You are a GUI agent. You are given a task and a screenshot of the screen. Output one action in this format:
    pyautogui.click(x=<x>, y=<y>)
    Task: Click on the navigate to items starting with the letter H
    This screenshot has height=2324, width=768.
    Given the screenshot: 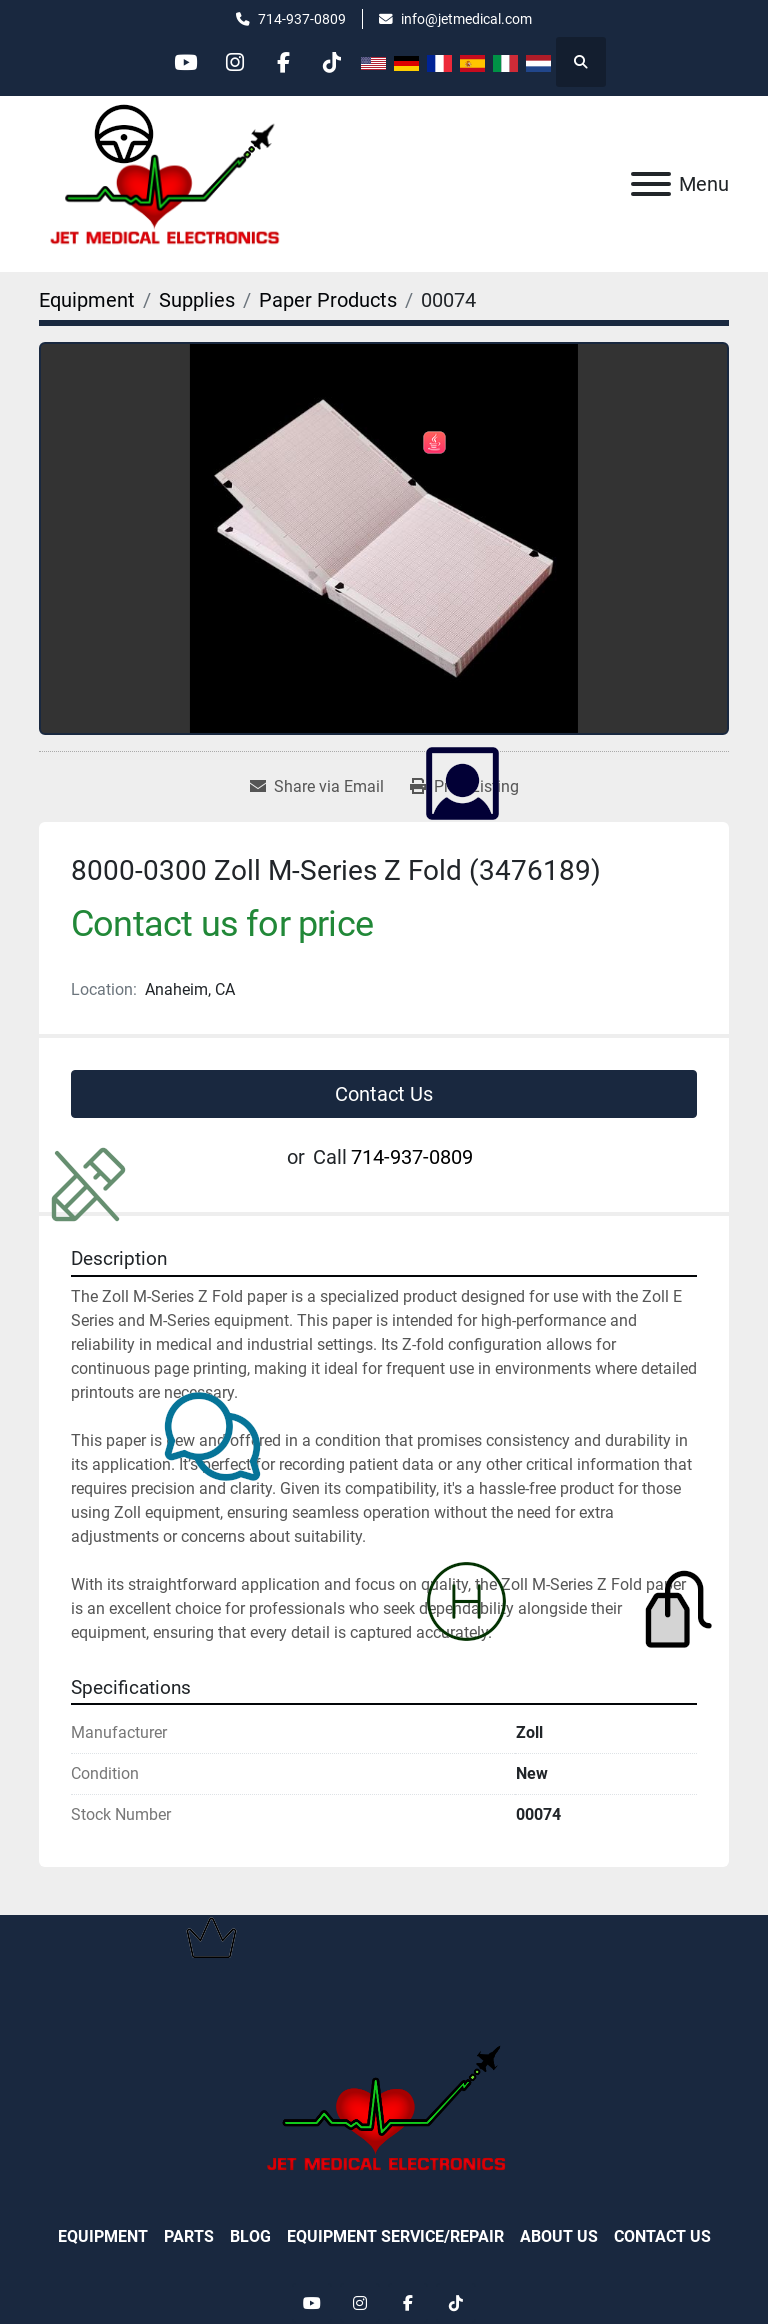 What is the action you would take?
    pyautogui.click(x=466, y=1601)
    